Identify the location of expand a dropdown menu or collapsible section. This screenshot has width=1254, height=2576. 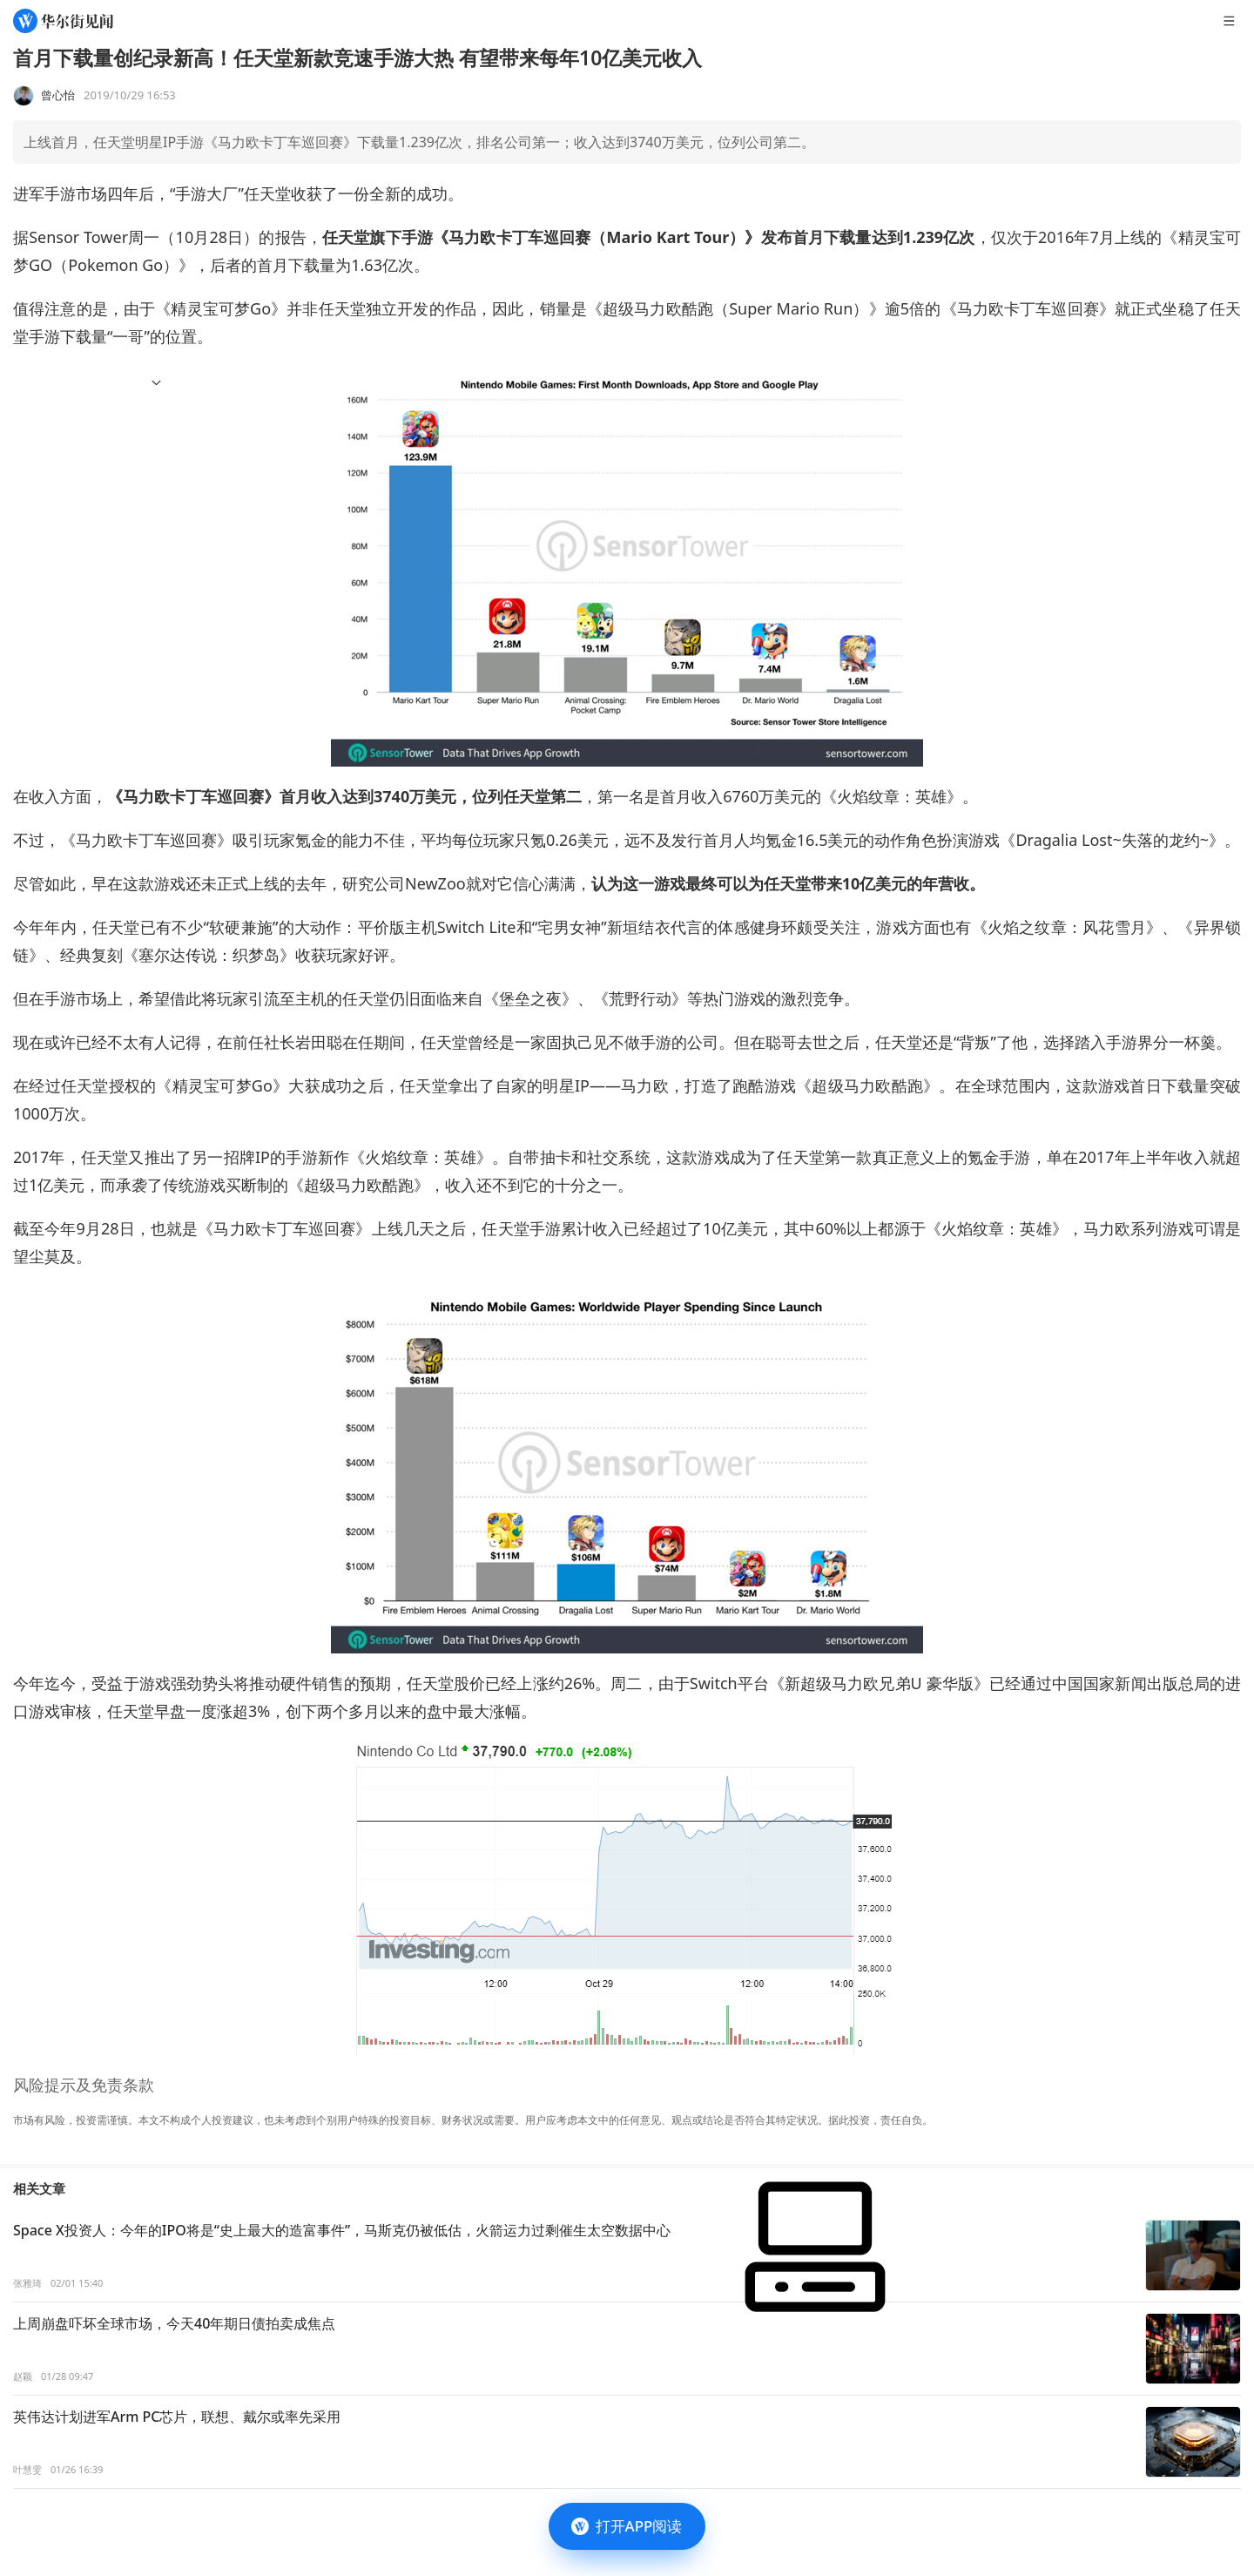
(156, 382).